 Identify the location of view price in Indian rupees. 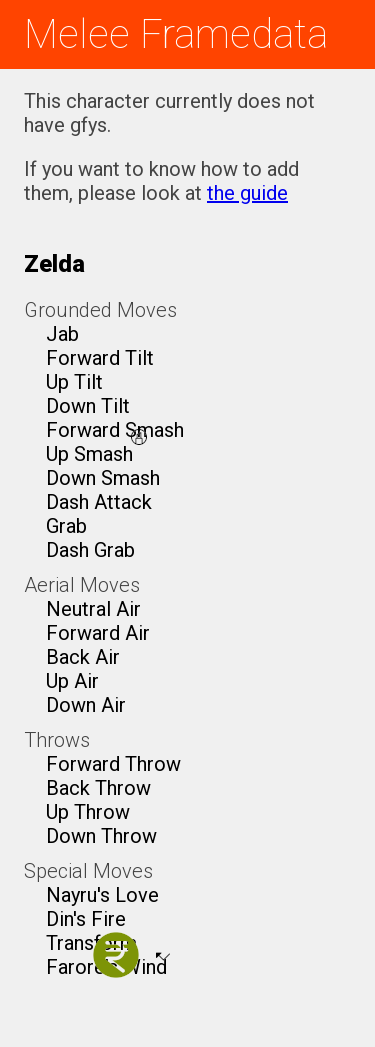
(116, 955).